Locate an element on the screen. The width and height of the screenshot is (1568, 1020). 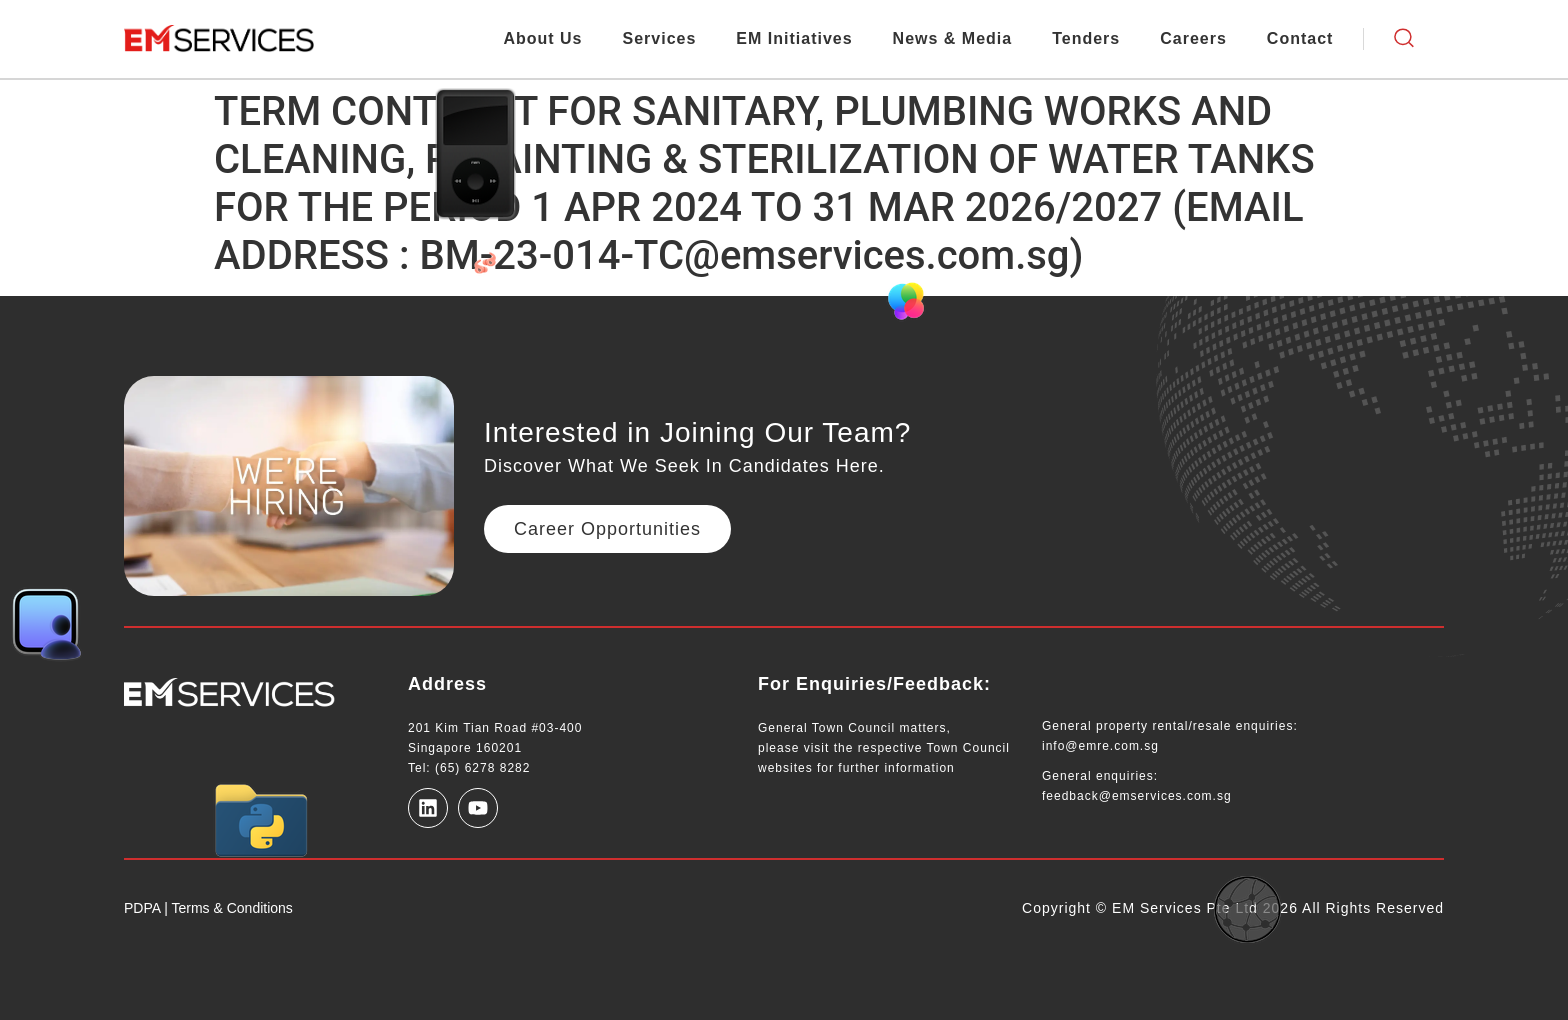
start or join a screen sharing session is located at coordinates (45, 621).